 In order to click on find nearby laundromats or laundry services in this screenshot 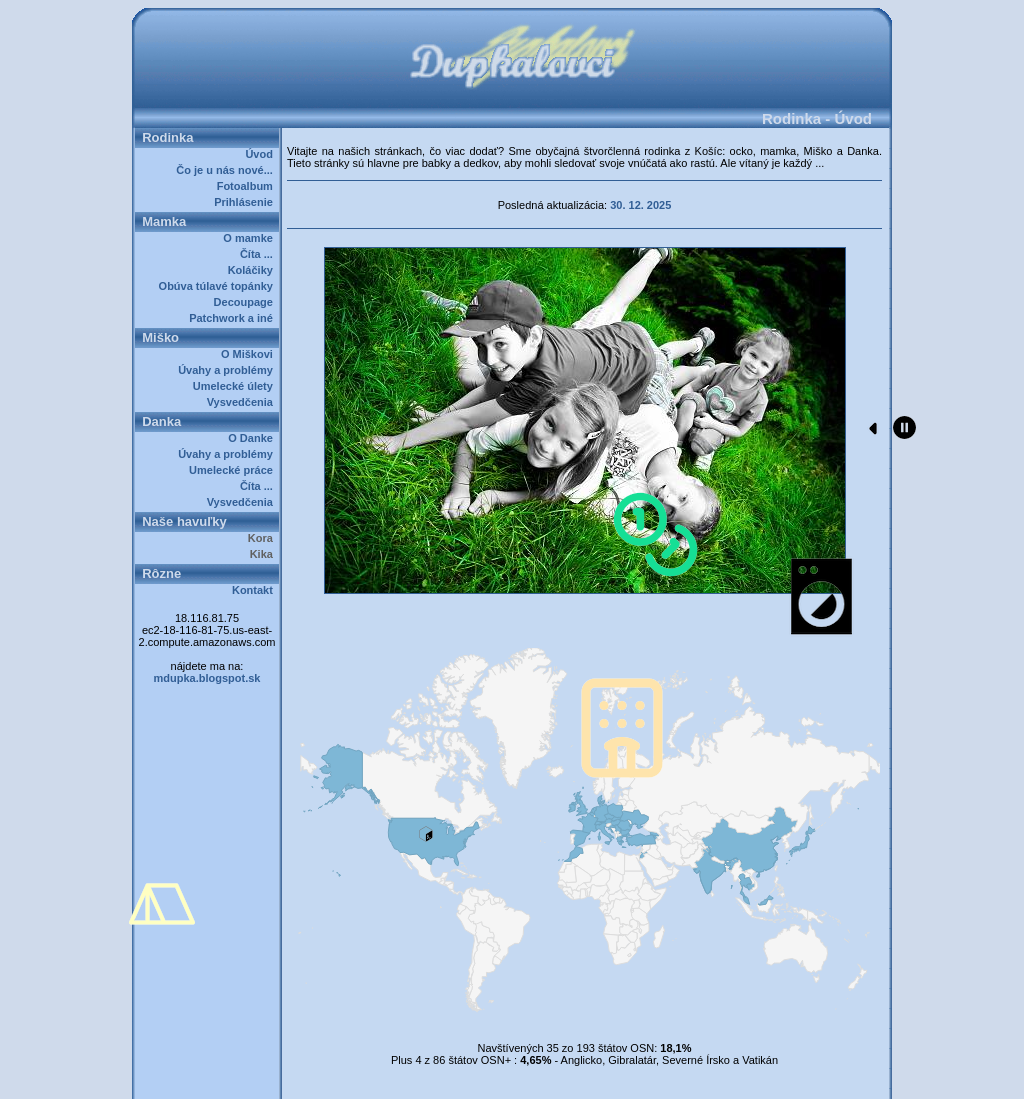, I will do `click(821, 596)`.